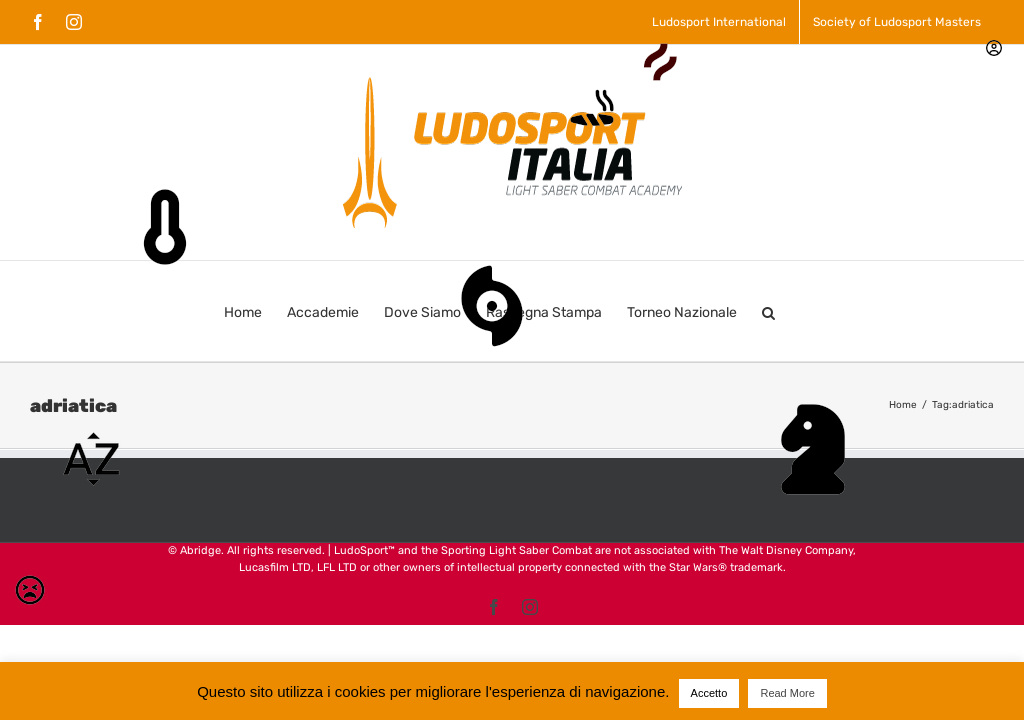  I want to click on sort items alphabetically, so click(92, 459).